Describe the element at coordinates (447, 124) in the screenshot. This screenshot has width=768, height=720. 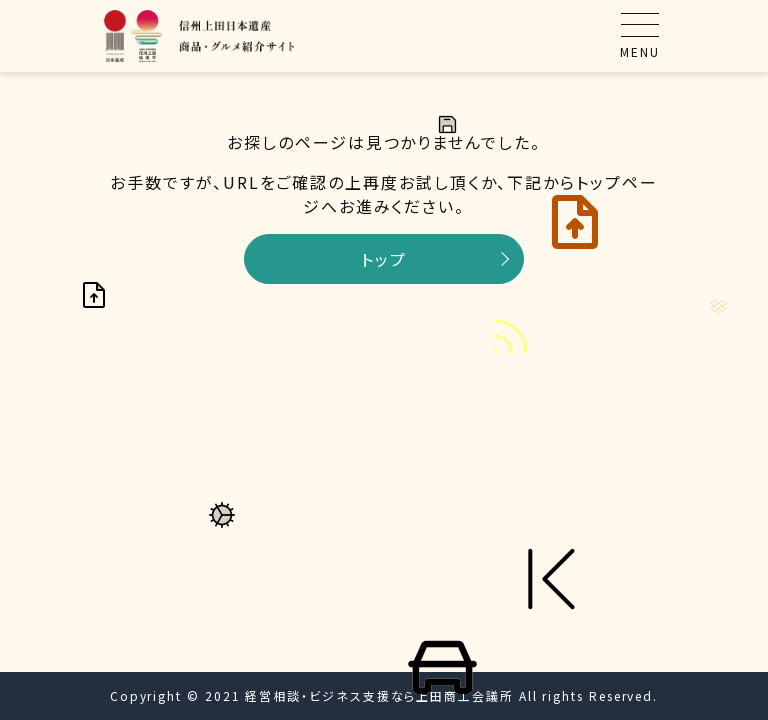
I see `save current file or document` at that location.